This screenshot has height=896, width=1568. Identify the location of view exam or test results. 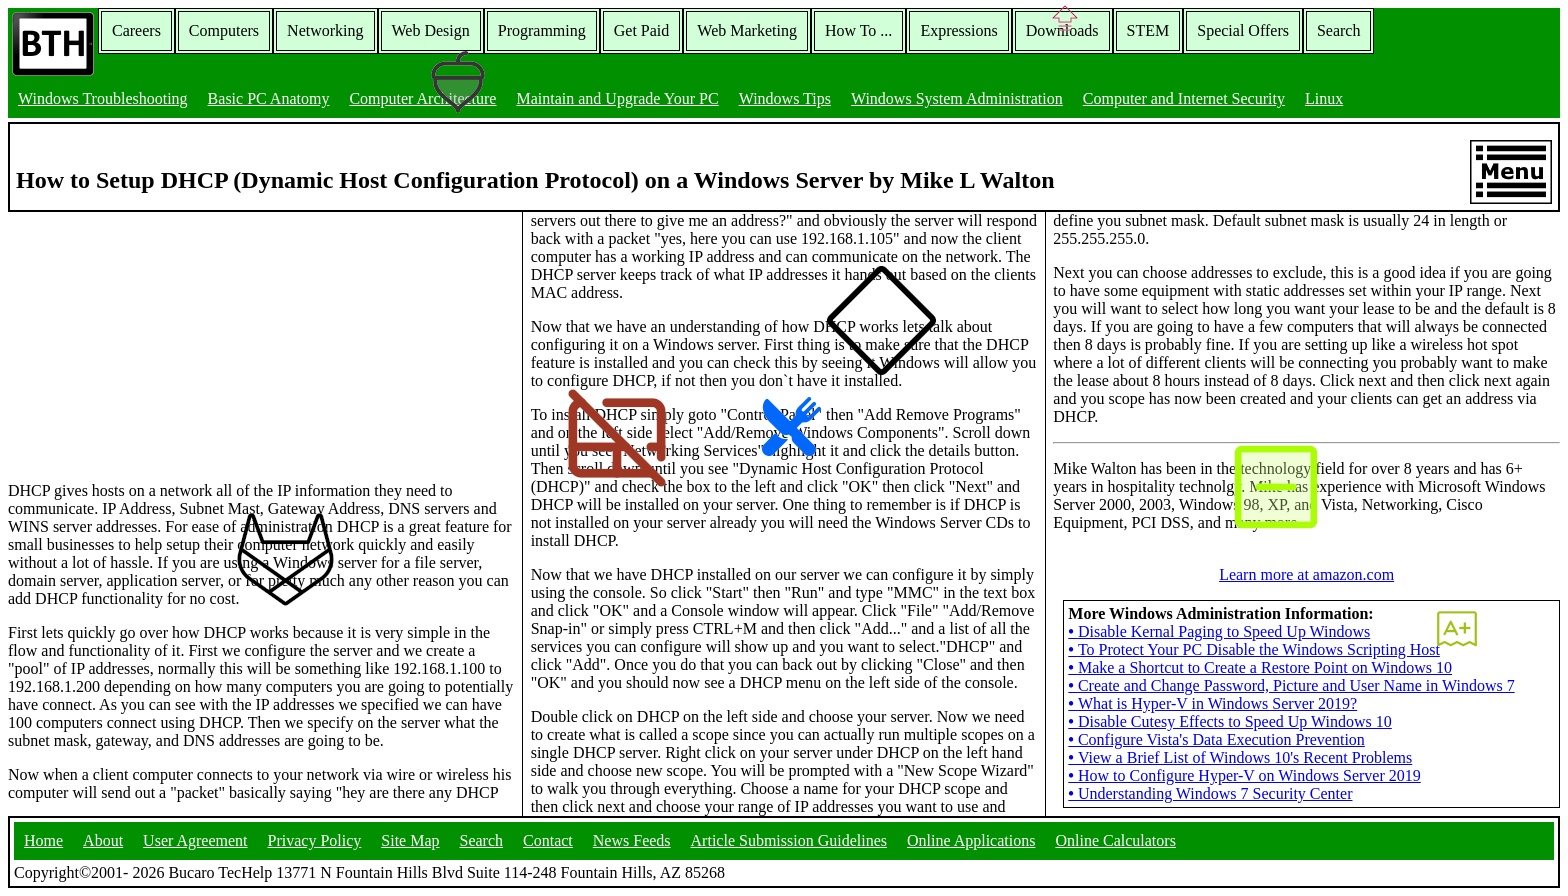
(1457, 628).